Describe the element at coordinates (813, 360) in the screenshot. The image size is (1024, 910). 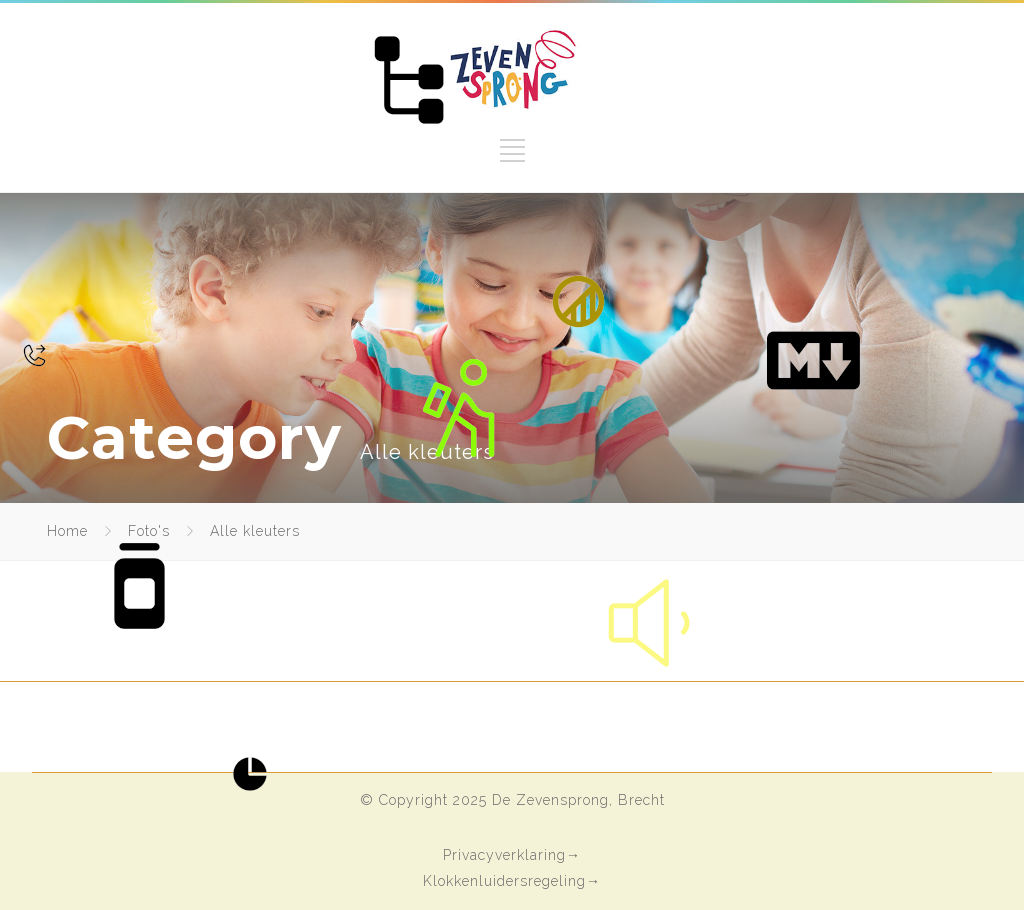
I see `format text using markdown` at that location.